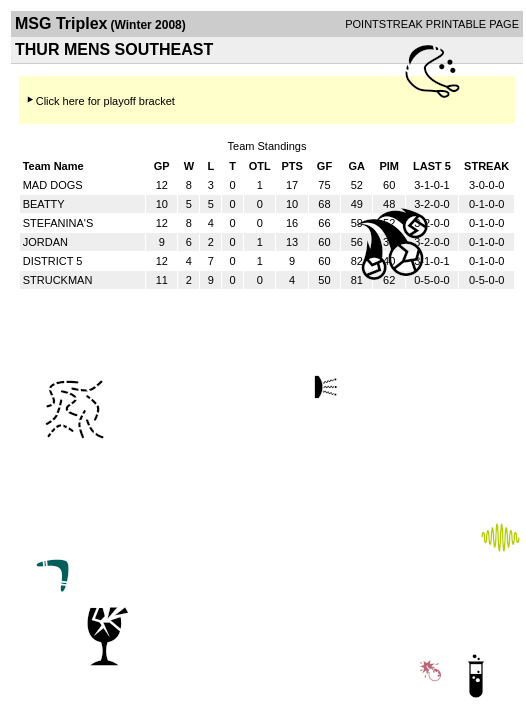 The height and width of the screenshot is (720, 526). I want to click on indicates fragile item or breakable content, so click(103, 636).